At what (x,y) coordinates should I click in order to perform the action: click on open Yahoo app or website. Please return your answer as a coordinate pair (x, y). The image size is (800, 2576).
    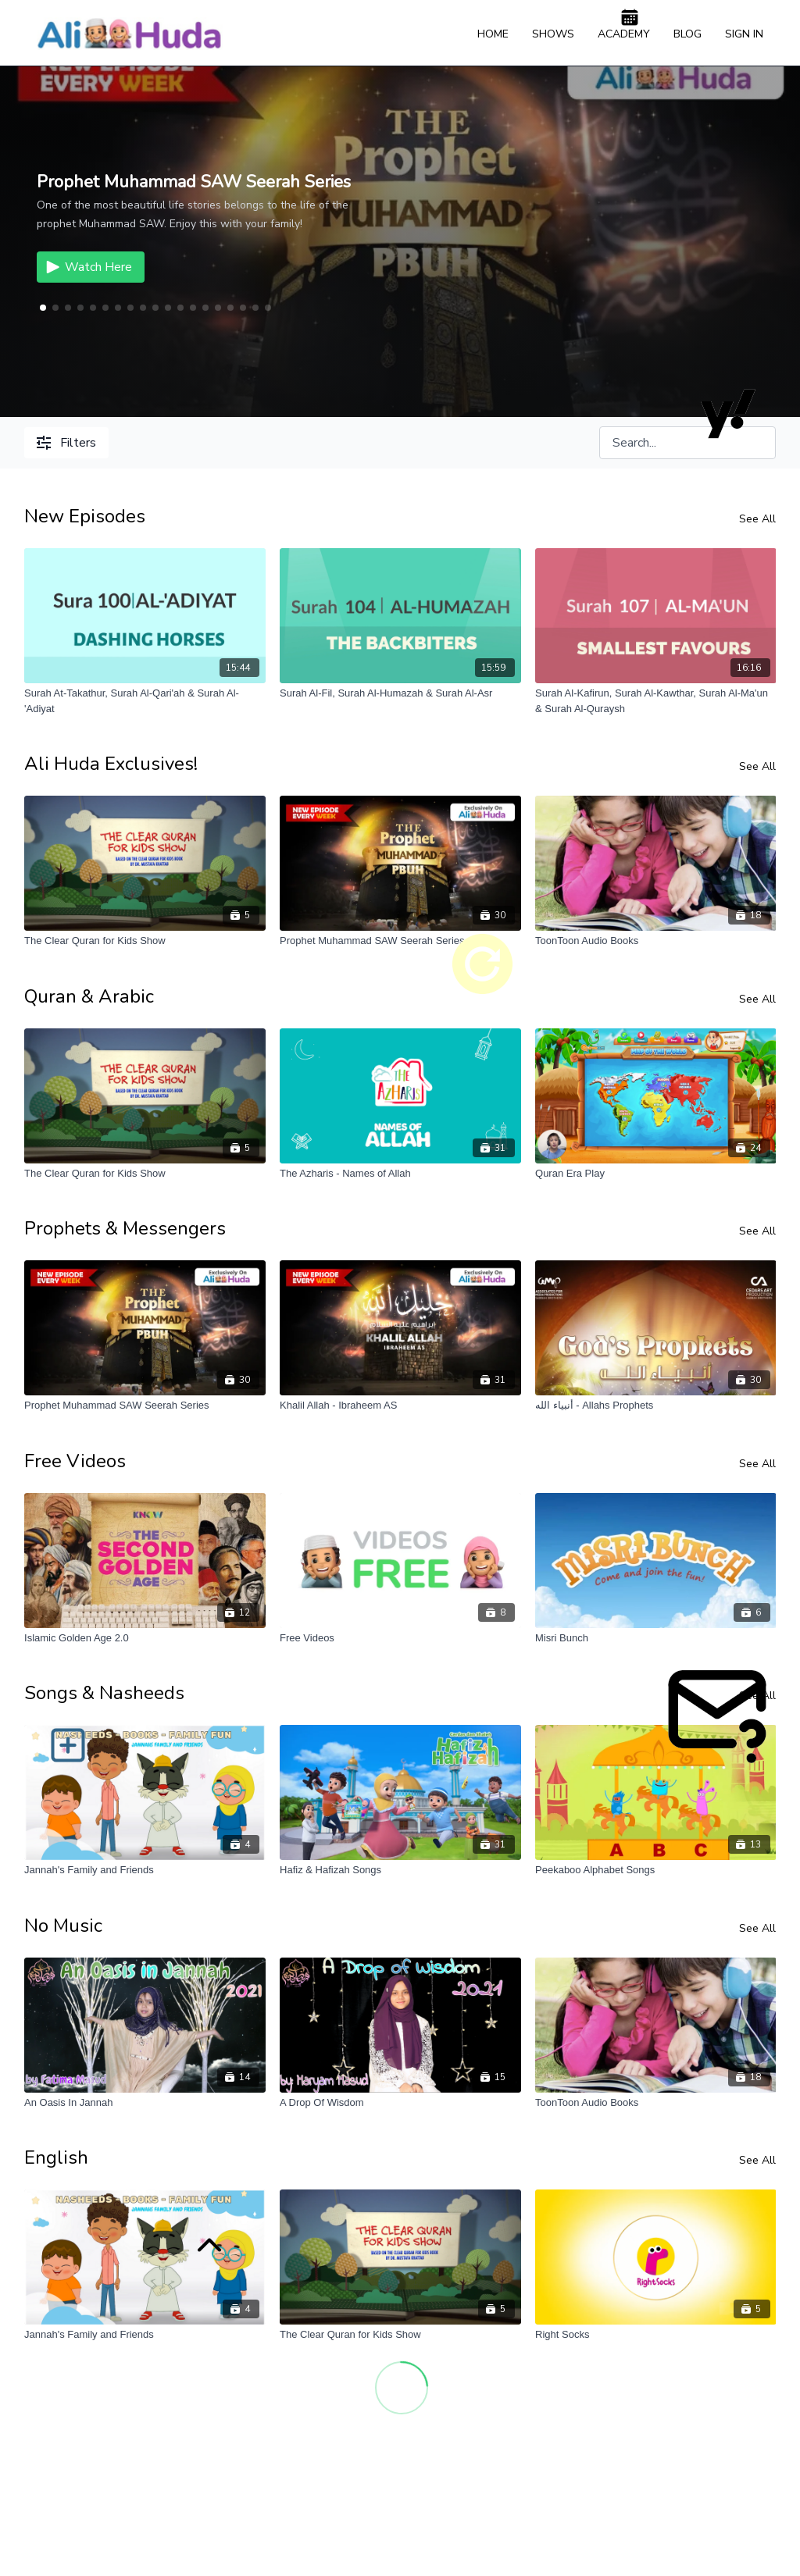
    Looking at the image, I should click on (728, 414).